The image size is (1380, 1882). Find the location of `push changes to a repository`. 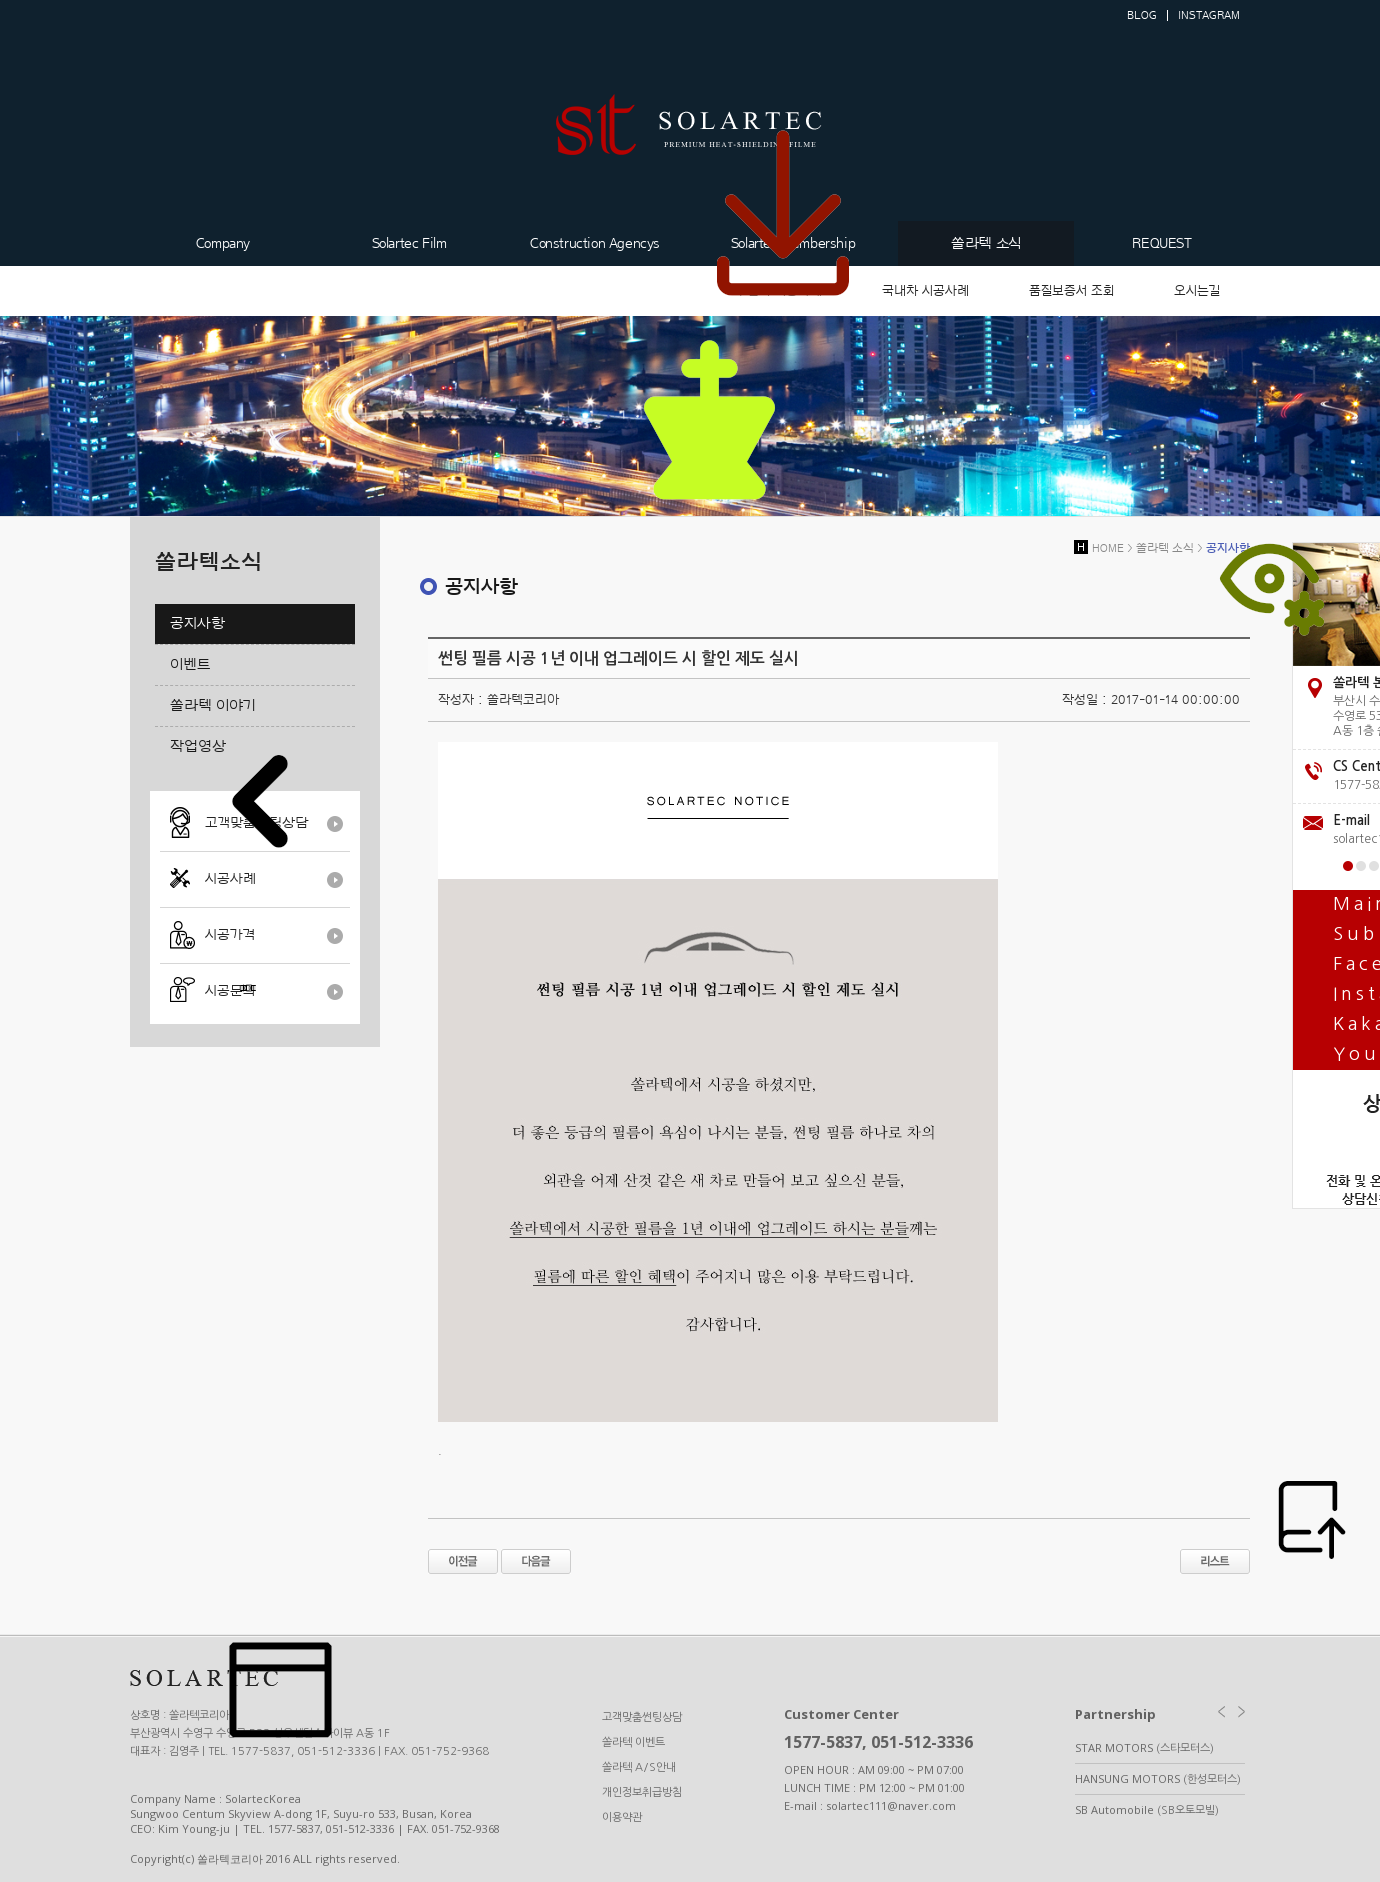

push changes to a repository is located at coordinates (1308, 1520).